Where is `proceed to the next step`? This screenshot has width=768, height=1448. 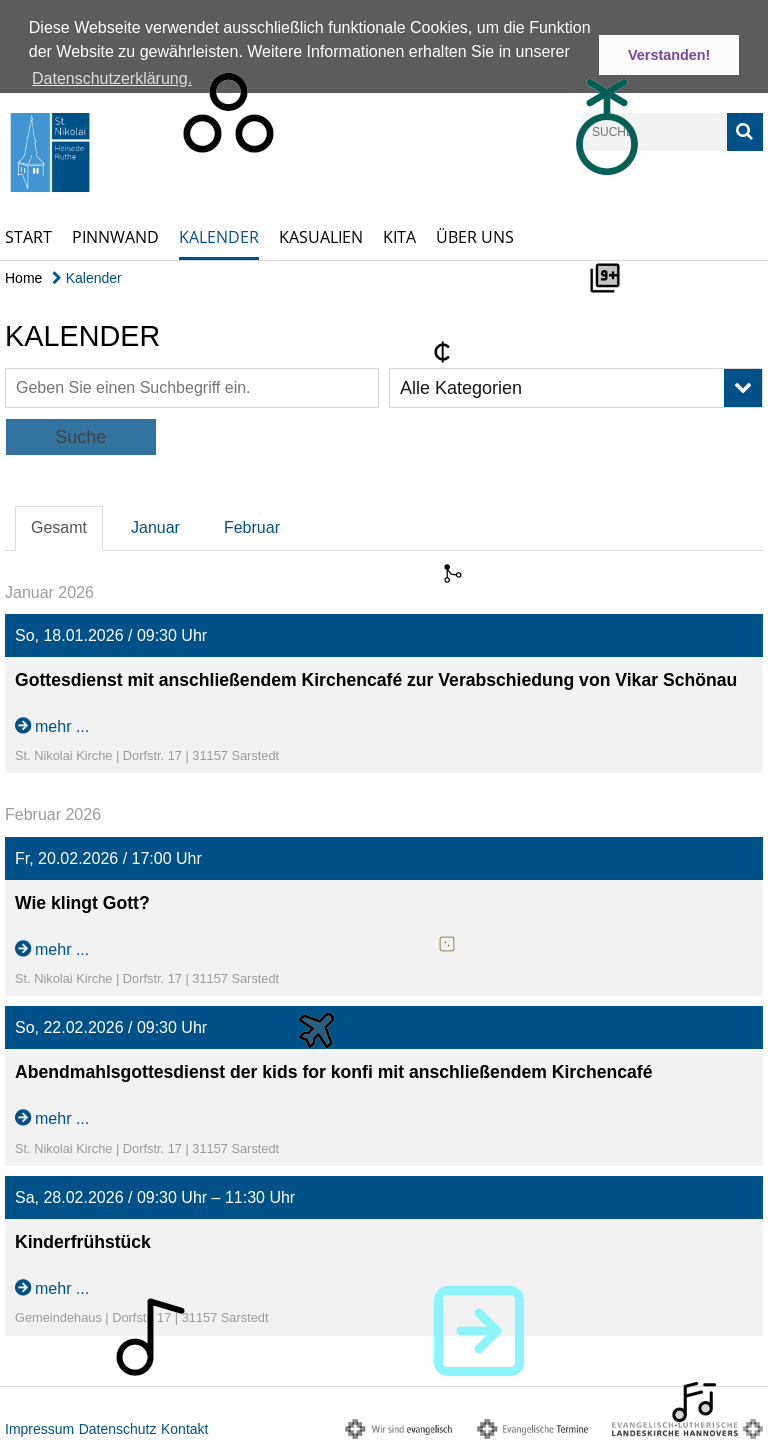 proceed to the next step is located at coordinates (479, 1331).